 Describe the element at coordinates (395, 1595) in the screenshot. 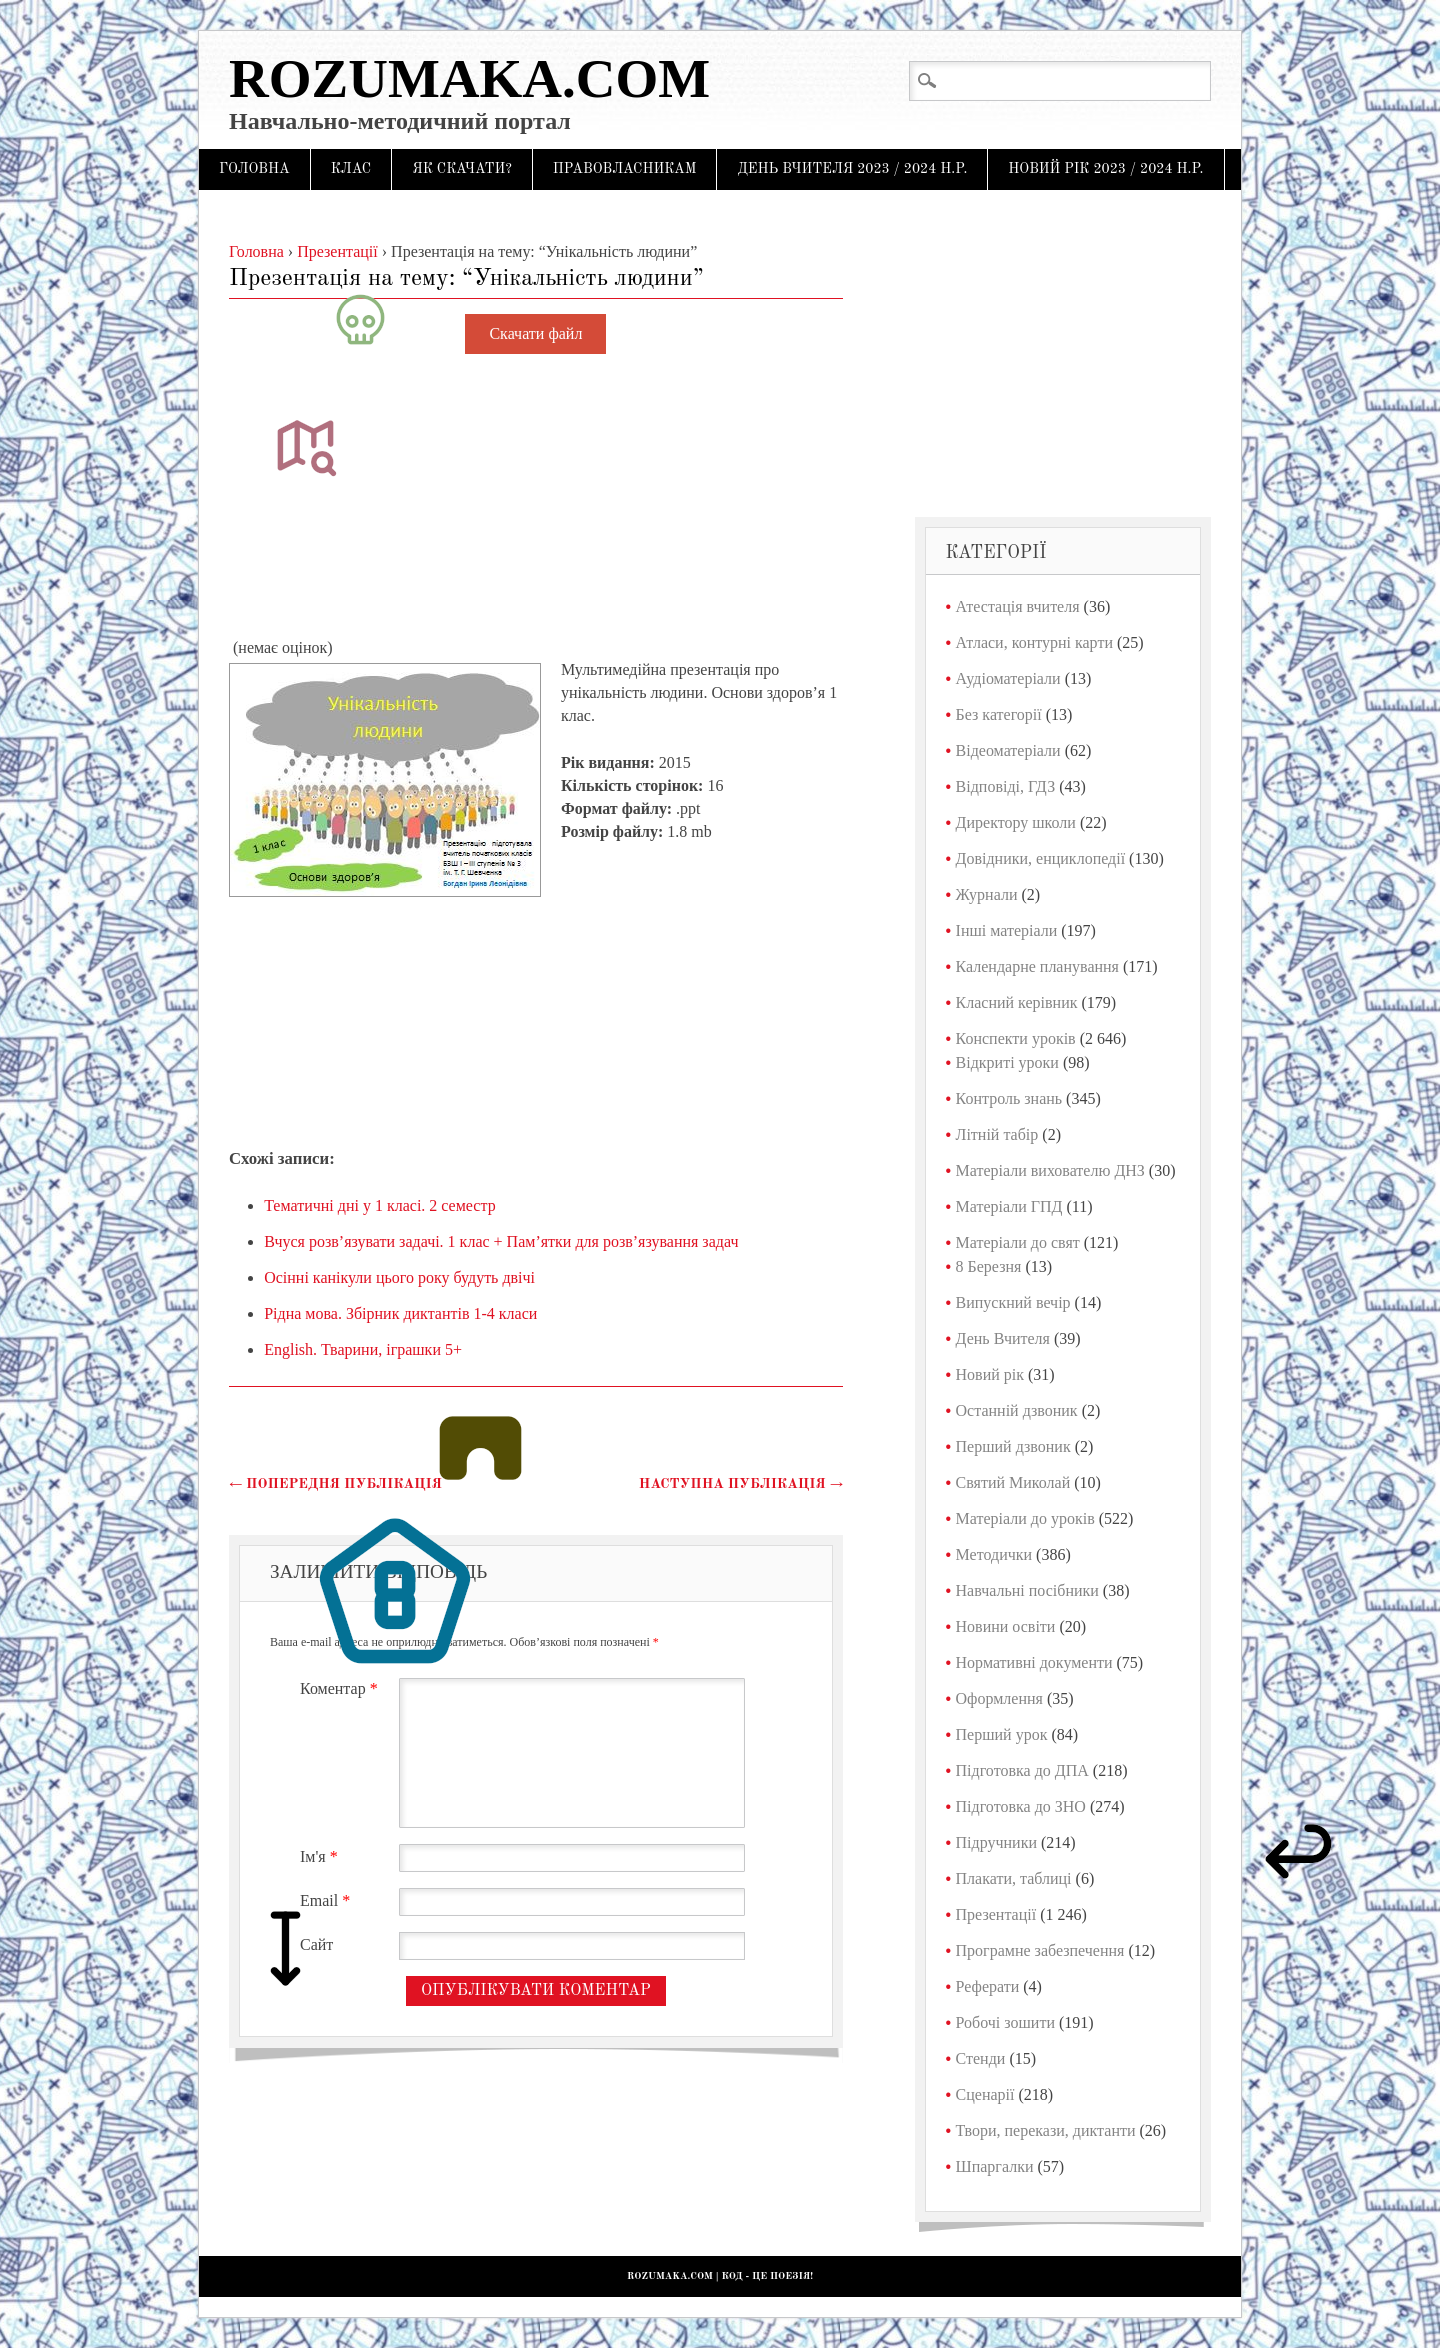

I see `indicates step 8 in a multi-step process` at that location.